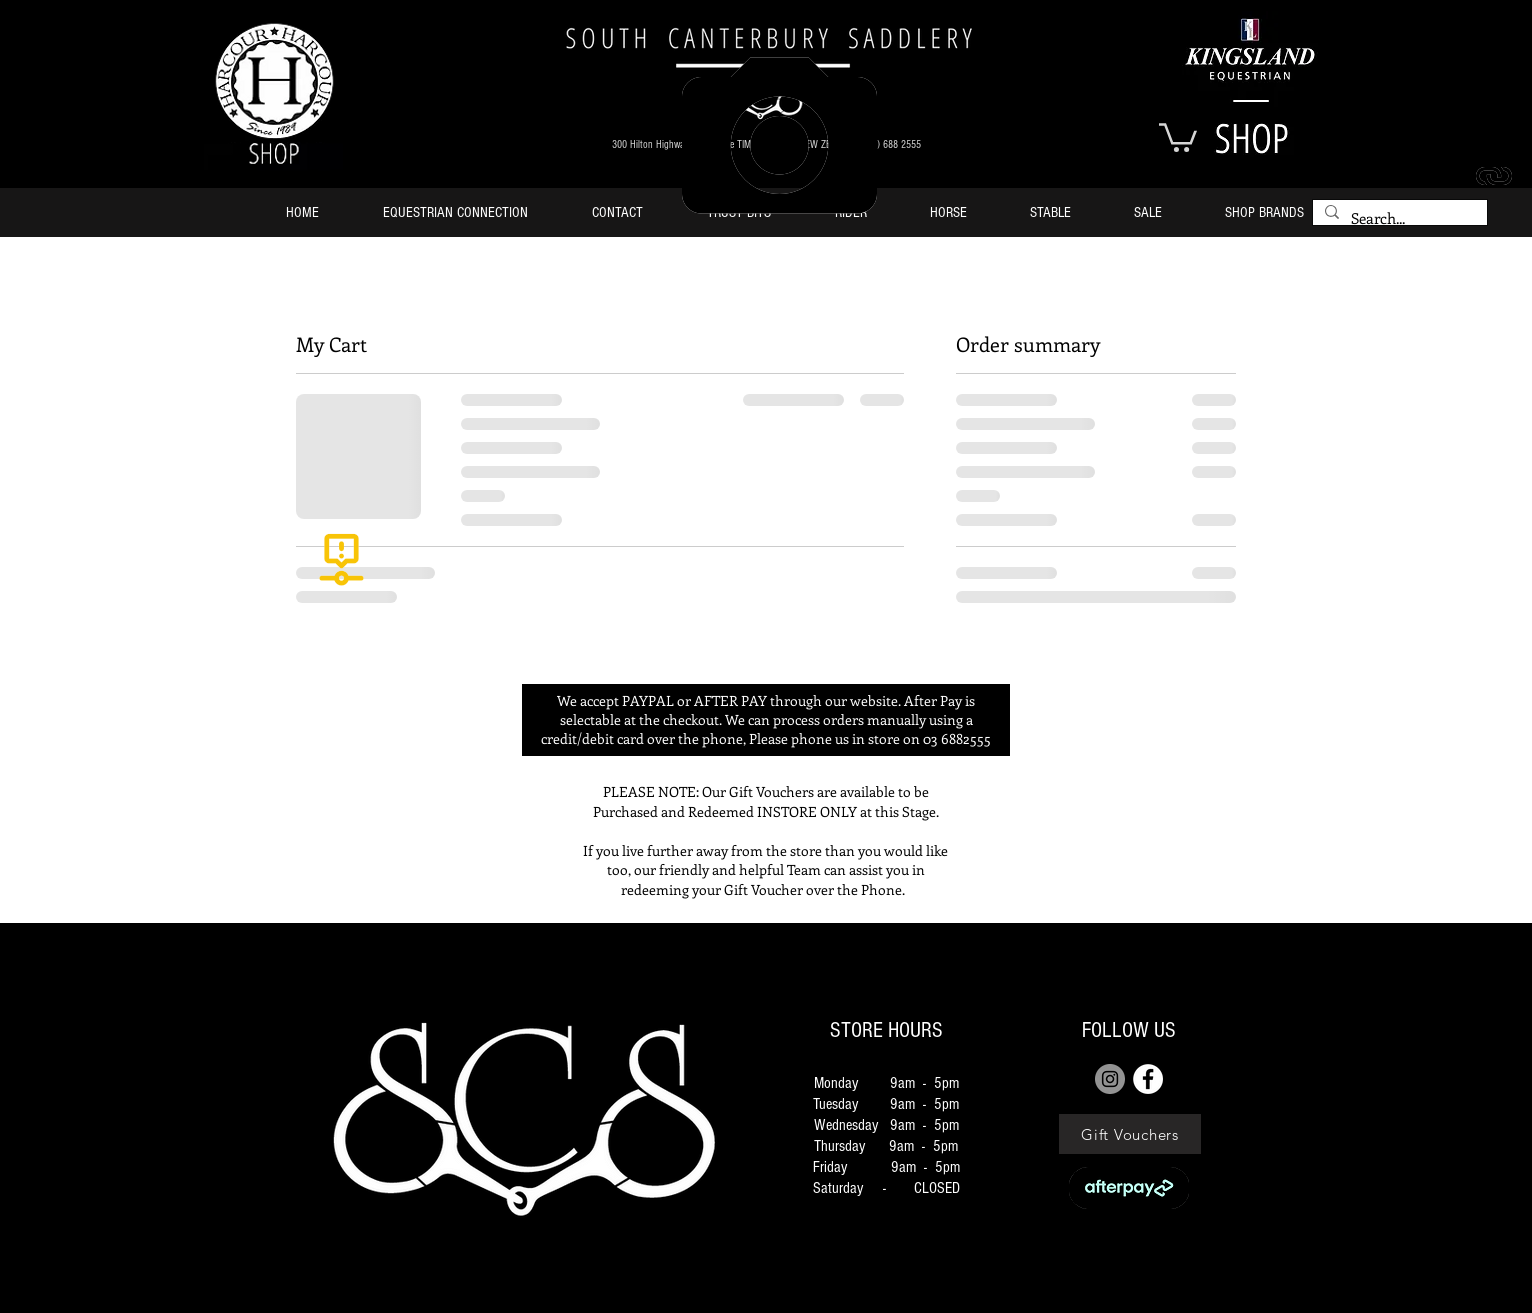 The height and width of the screenshot is (1313, 1532). I want to click on indicates a timeline event requiring attention, so click(341, 558).